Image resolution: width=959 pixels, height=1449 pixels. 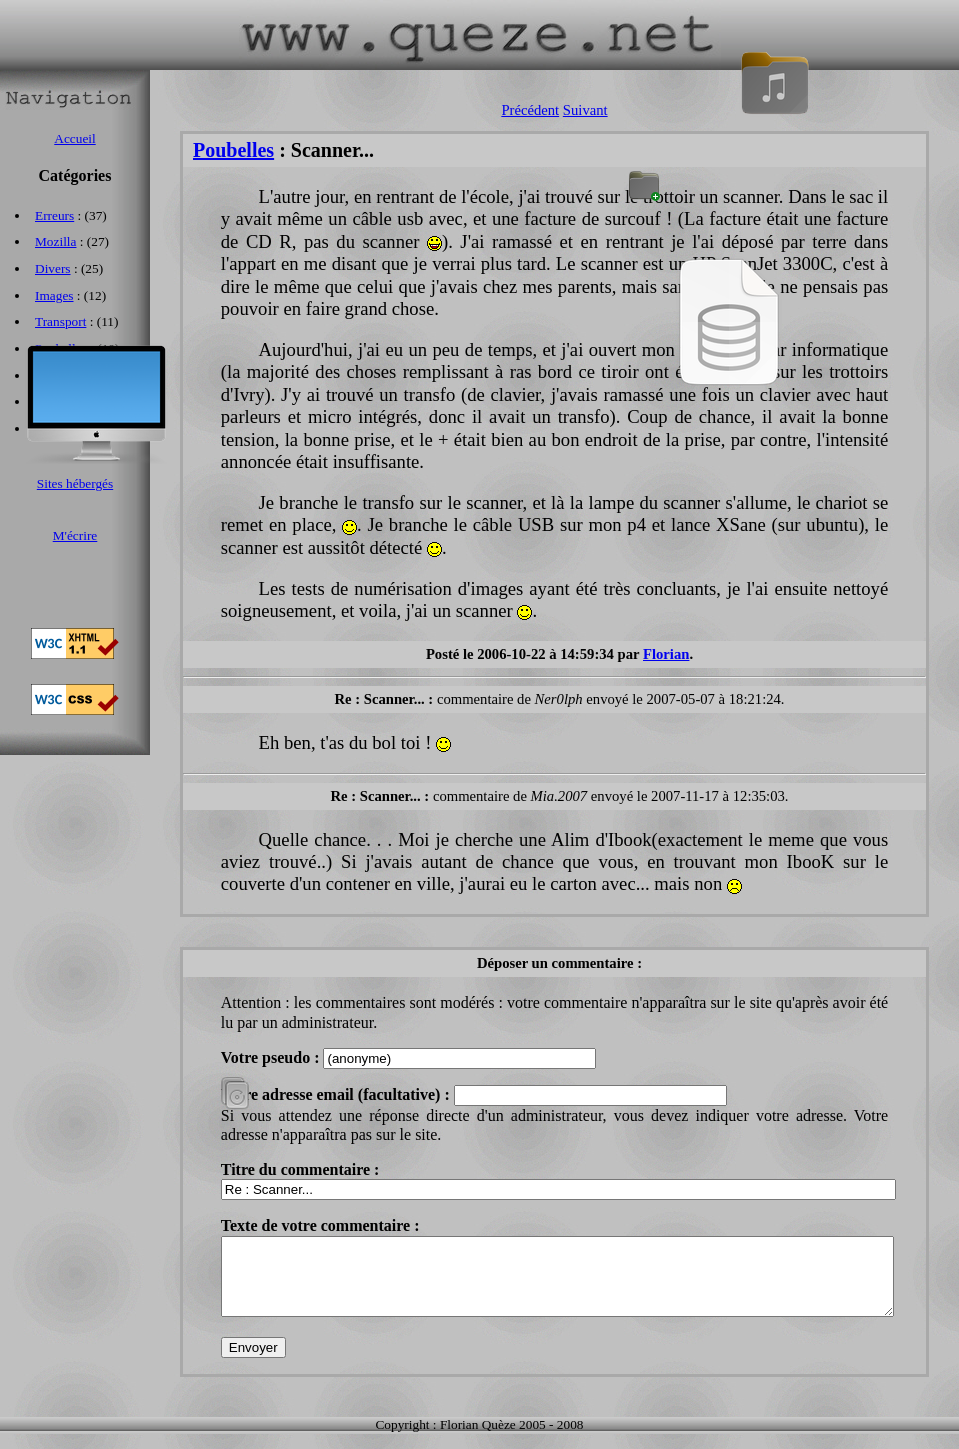 What do you see at coordinates (729, 322) in the screenshot?
I see `open a database file` at bounding box center [729, 322].